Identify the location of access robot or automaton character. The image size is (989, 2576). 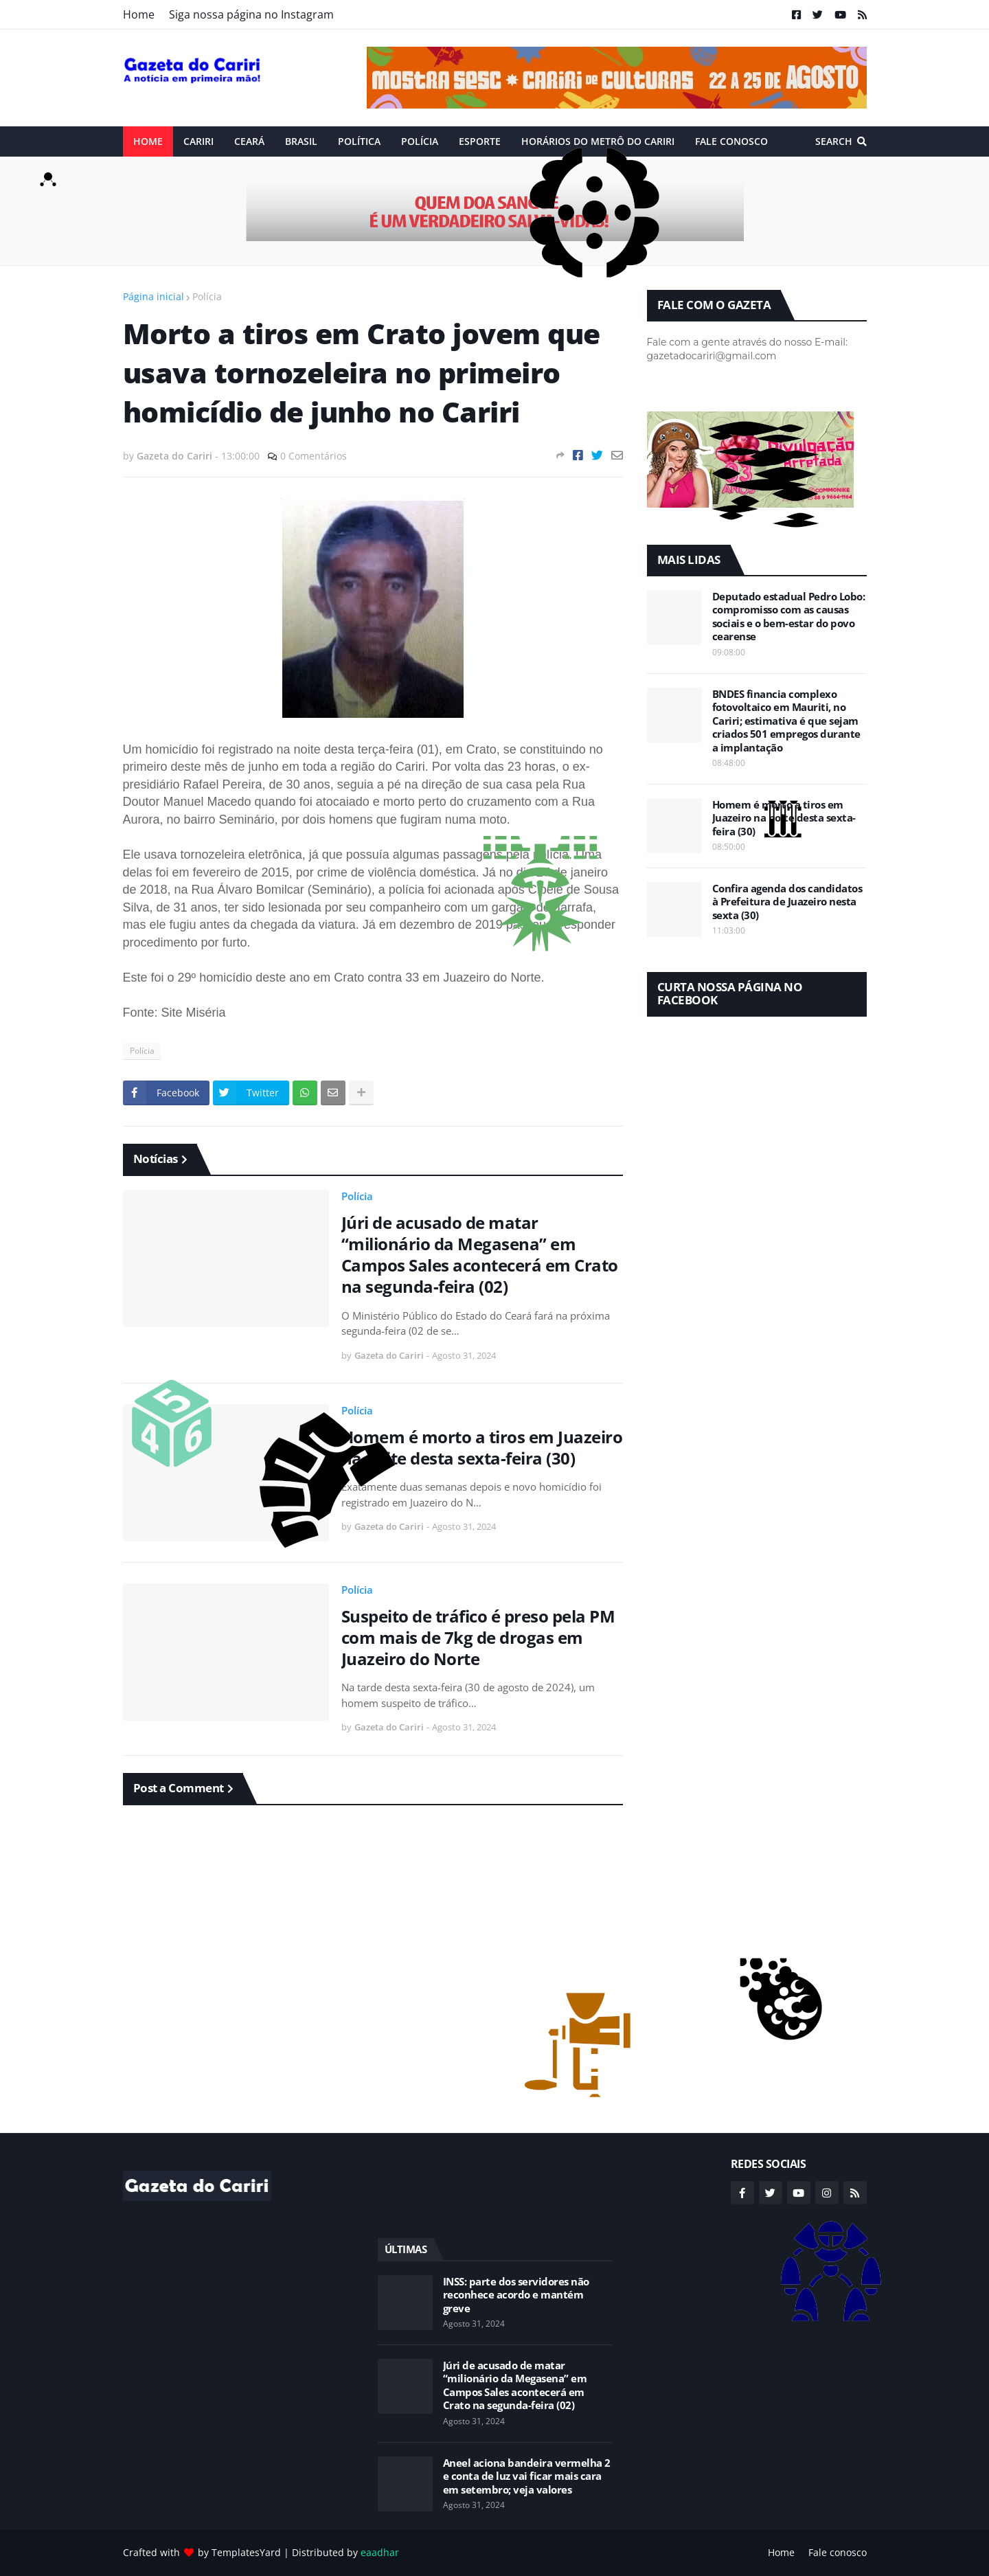
(830, 2271).